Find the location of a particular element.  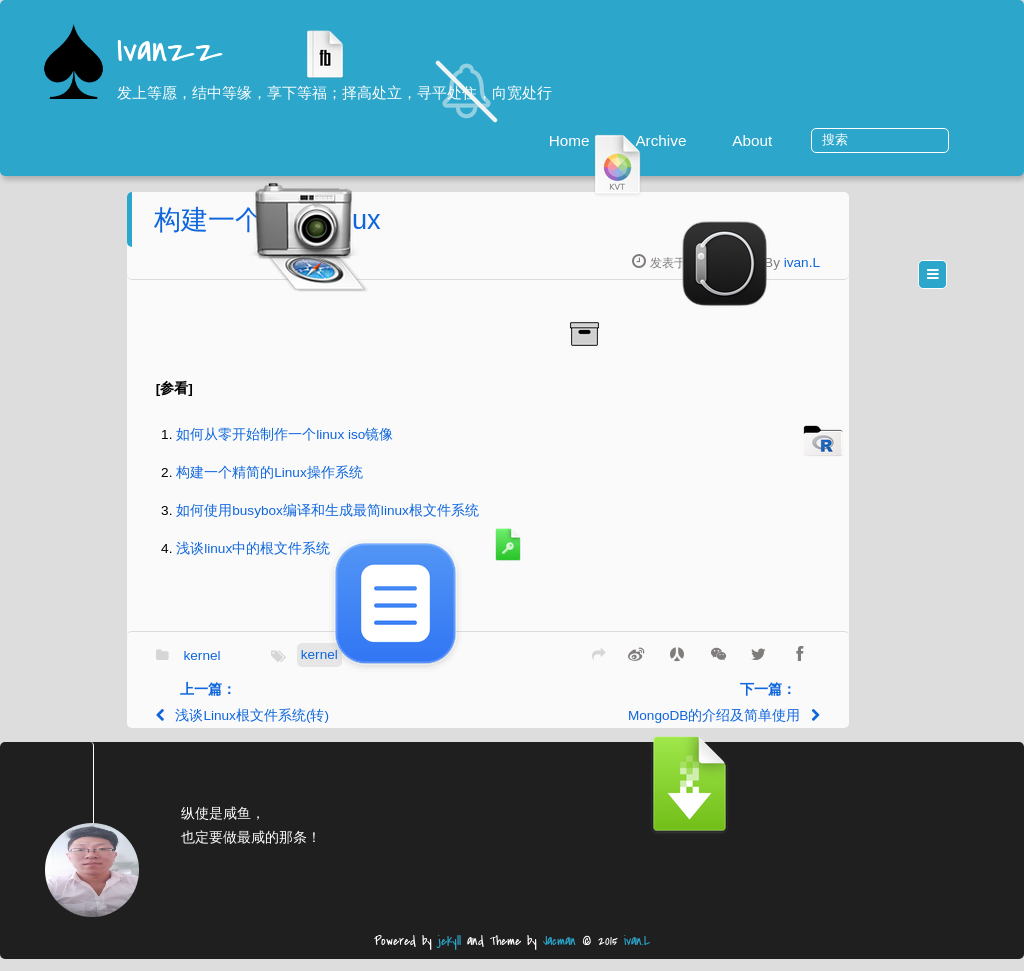

notifications are currently disabled is located at coordinates (466, 91).